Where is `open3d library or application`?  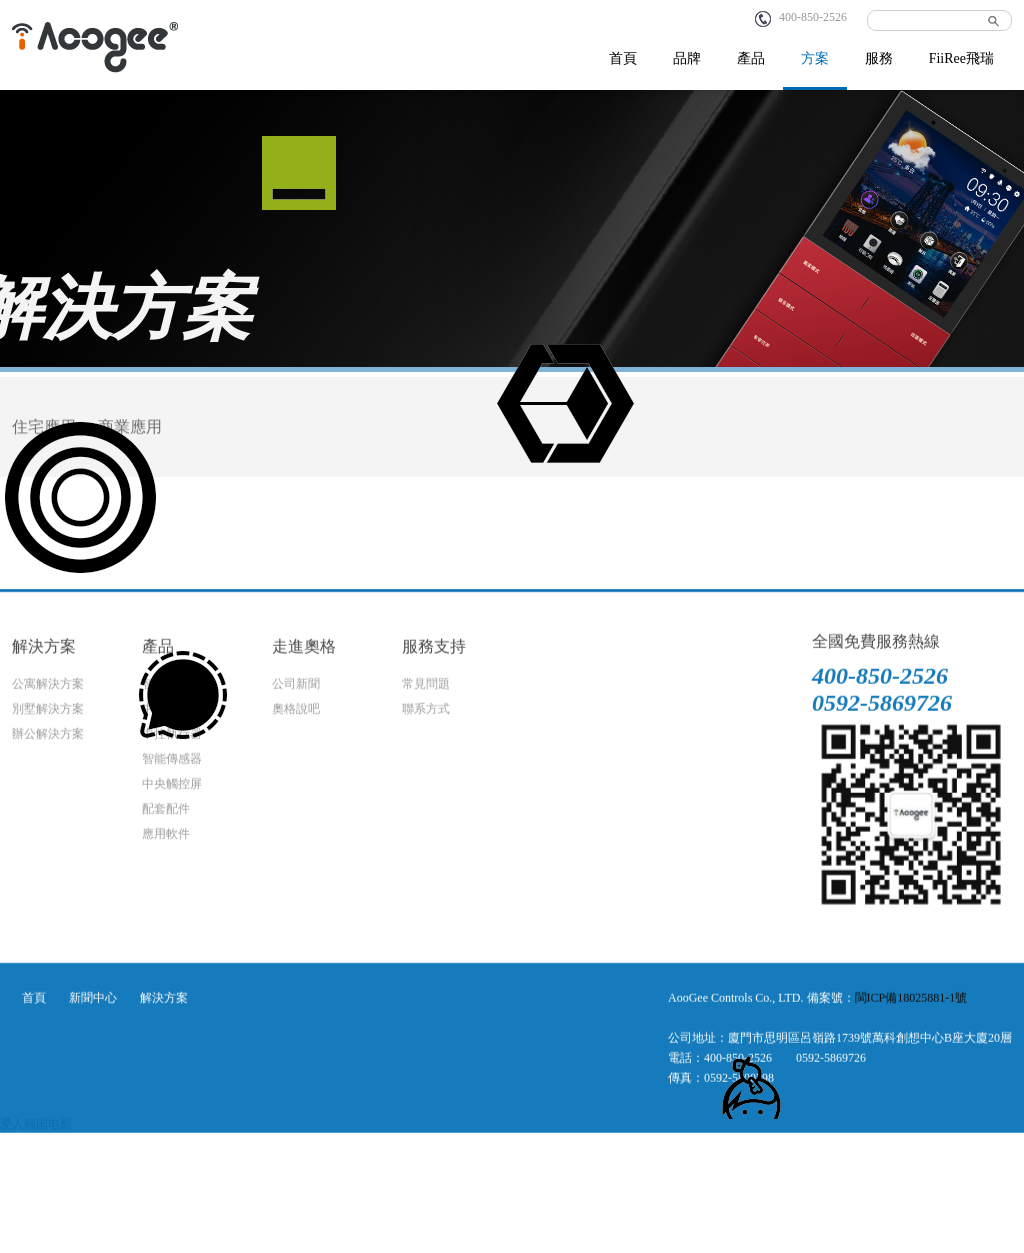 open3d library or application is located at coordinates (565, 403).